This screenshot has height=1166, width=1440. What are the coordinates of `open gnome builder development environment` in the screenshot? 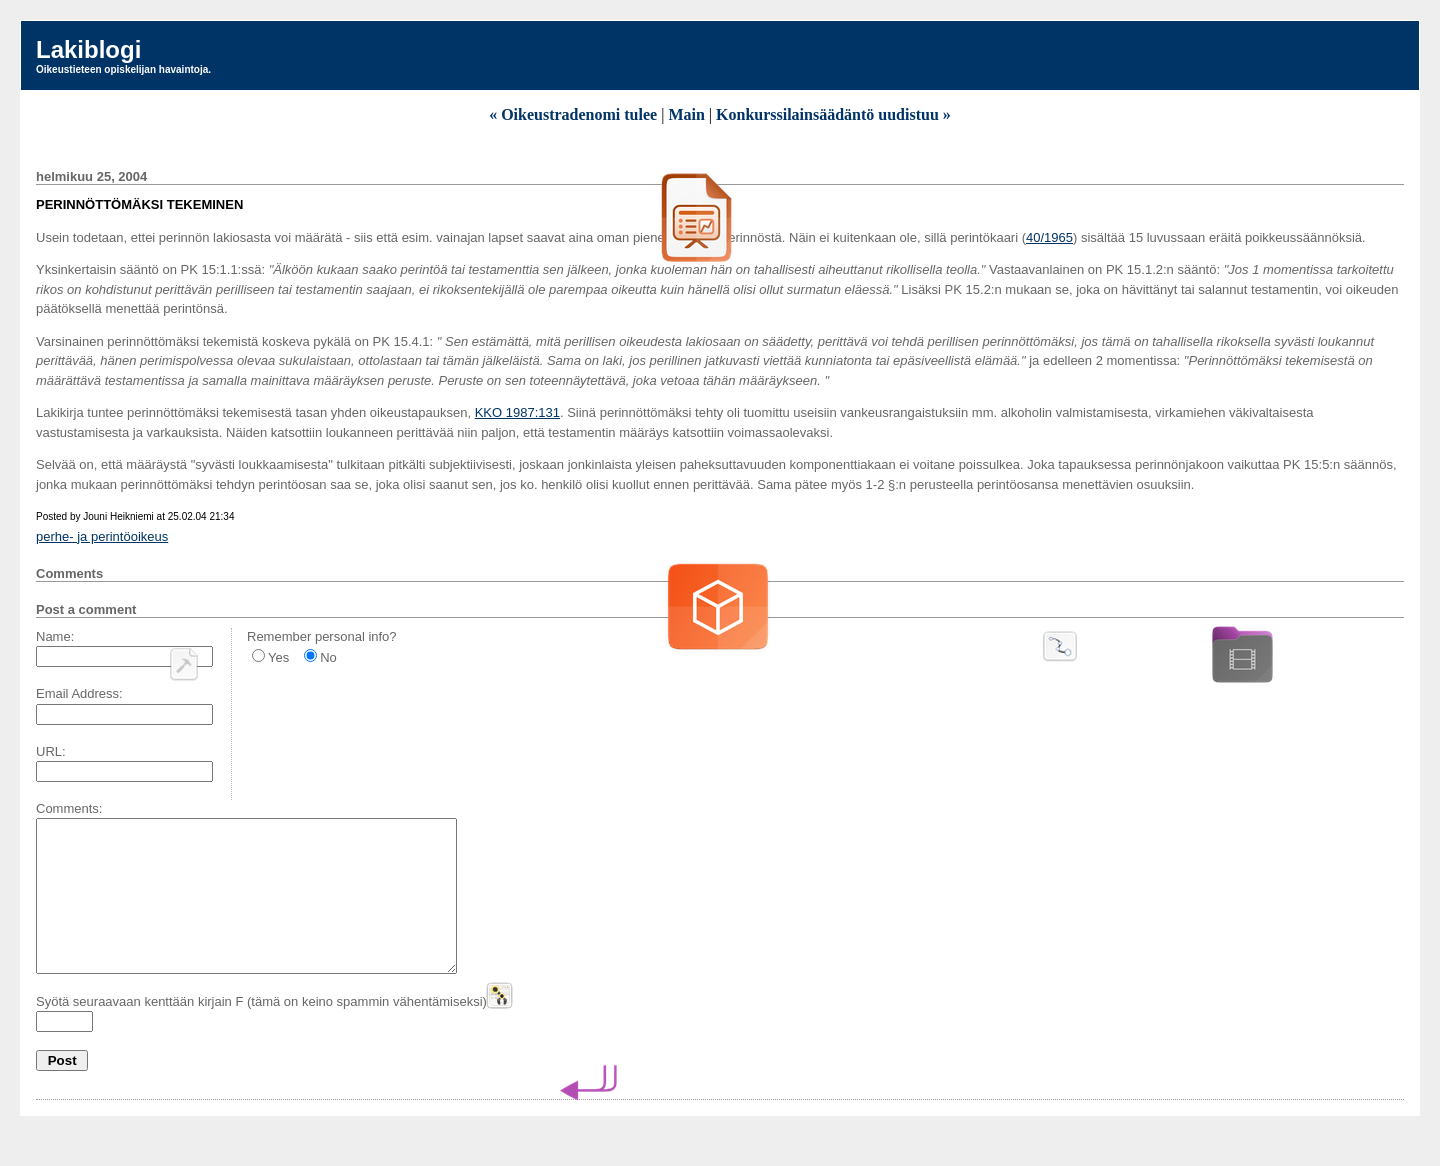 It's located at (499, 995).